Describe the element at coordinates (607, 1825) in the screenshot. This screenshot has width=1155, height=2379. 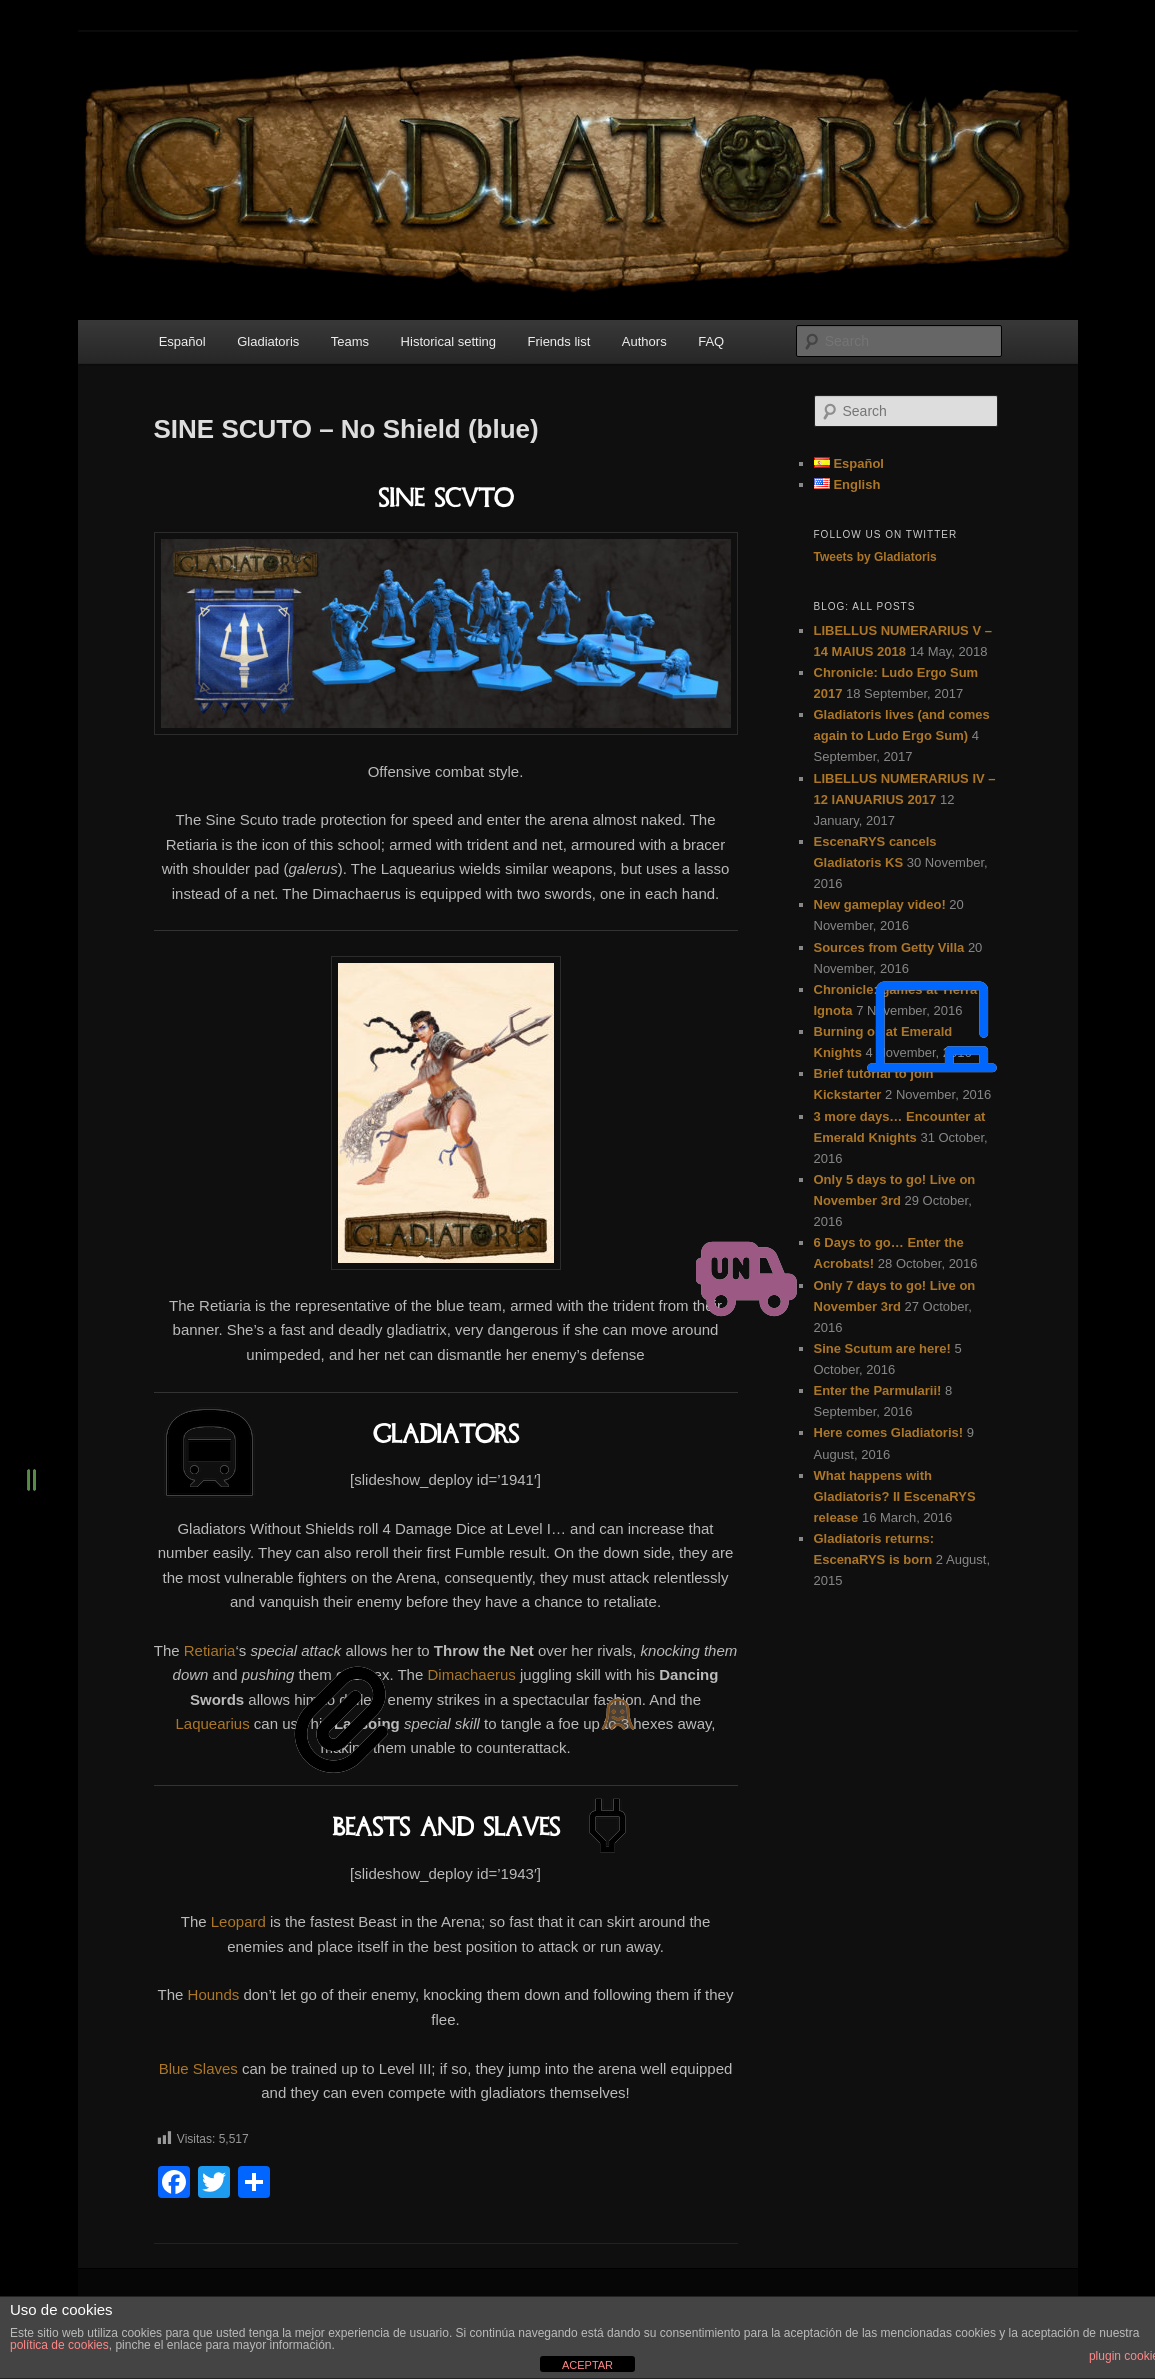
I see `indicates device is charging or connected to power` at that location.